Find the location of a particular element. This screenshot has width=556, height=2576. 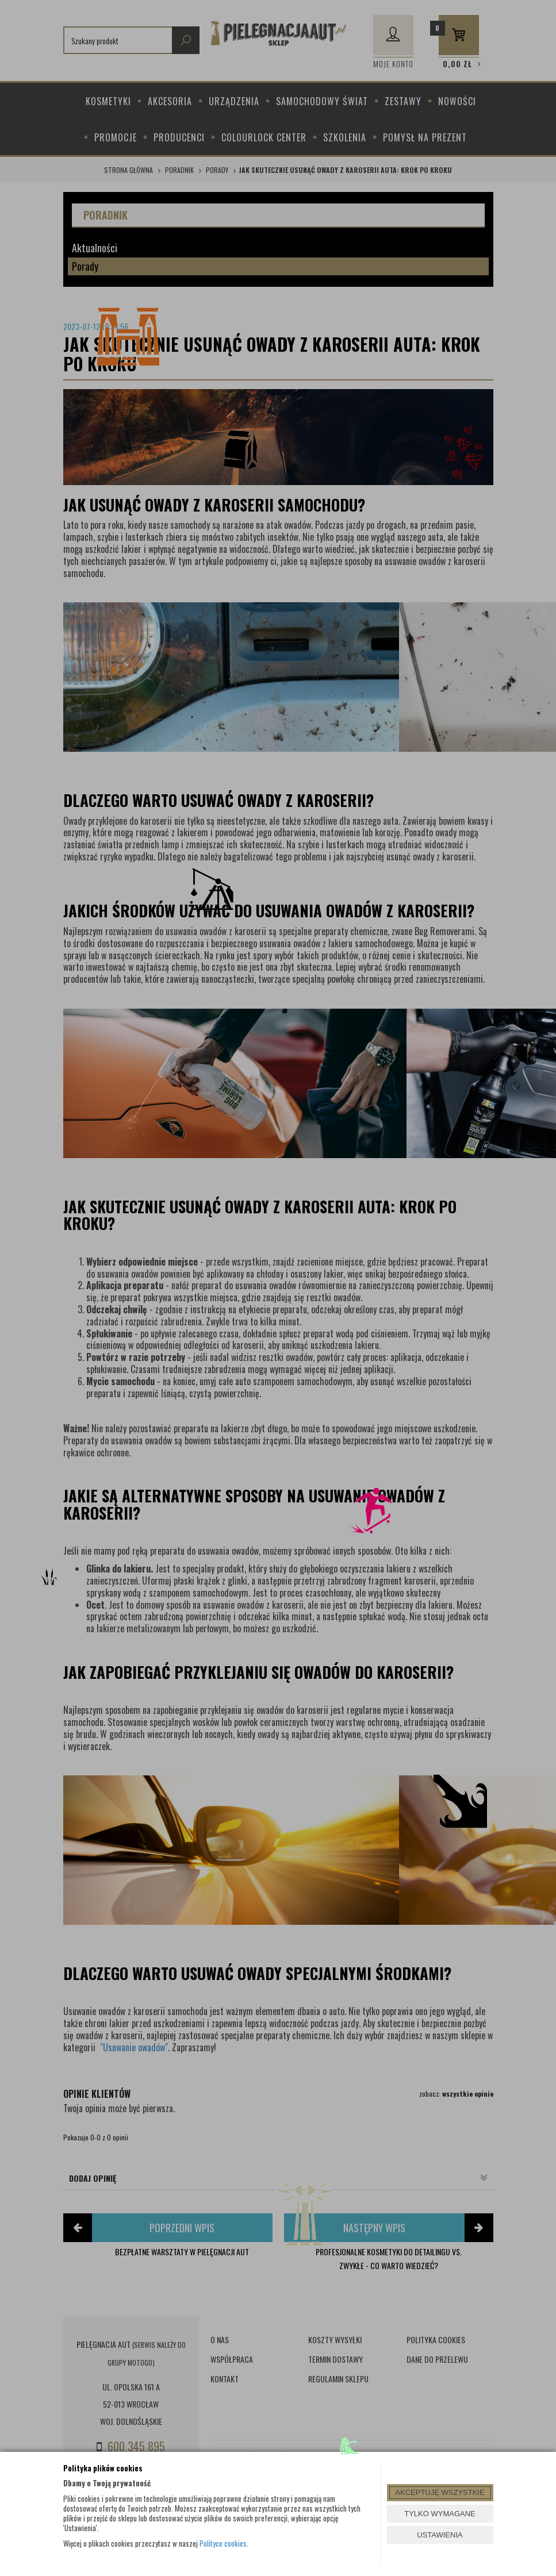

access skateboarding games or activities is located at coordinates (371, 1510).